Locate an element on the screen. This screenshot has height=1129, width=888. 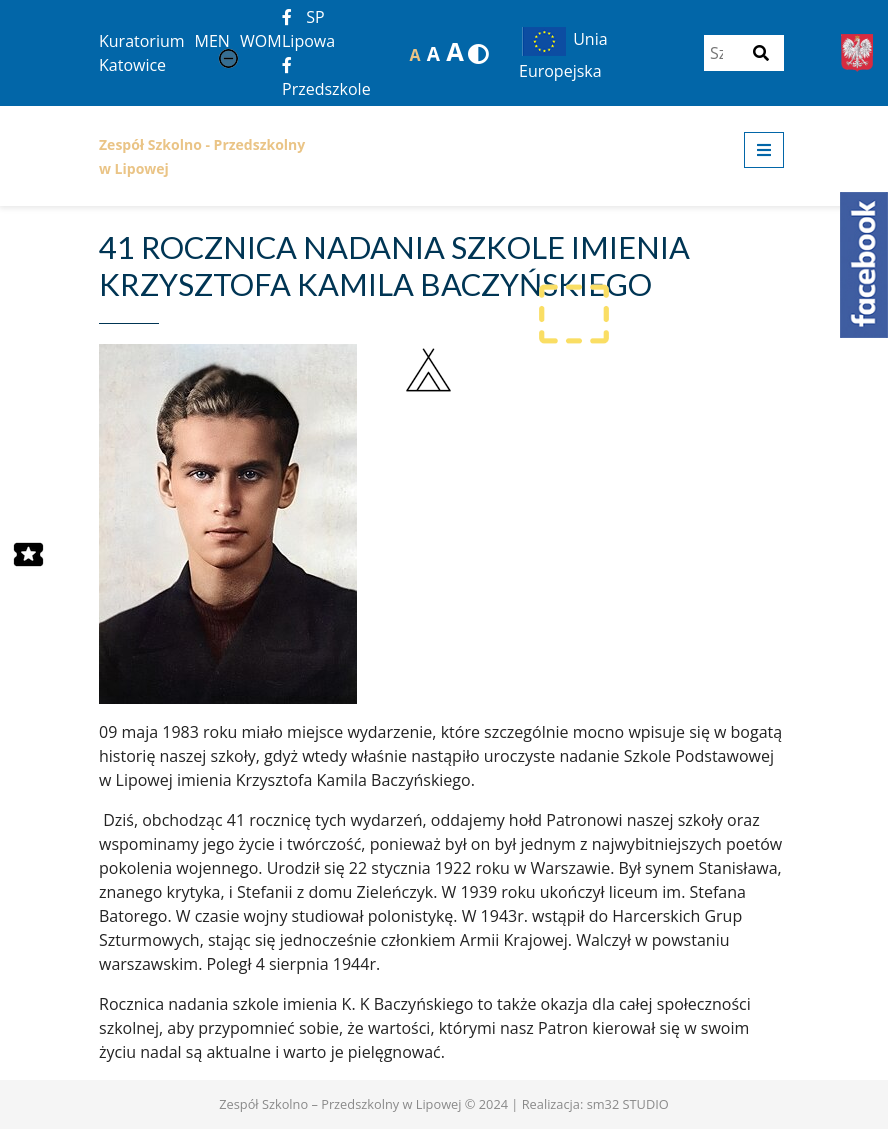
access camping or outdoor accommodation options is located at coordinates (428, 372).